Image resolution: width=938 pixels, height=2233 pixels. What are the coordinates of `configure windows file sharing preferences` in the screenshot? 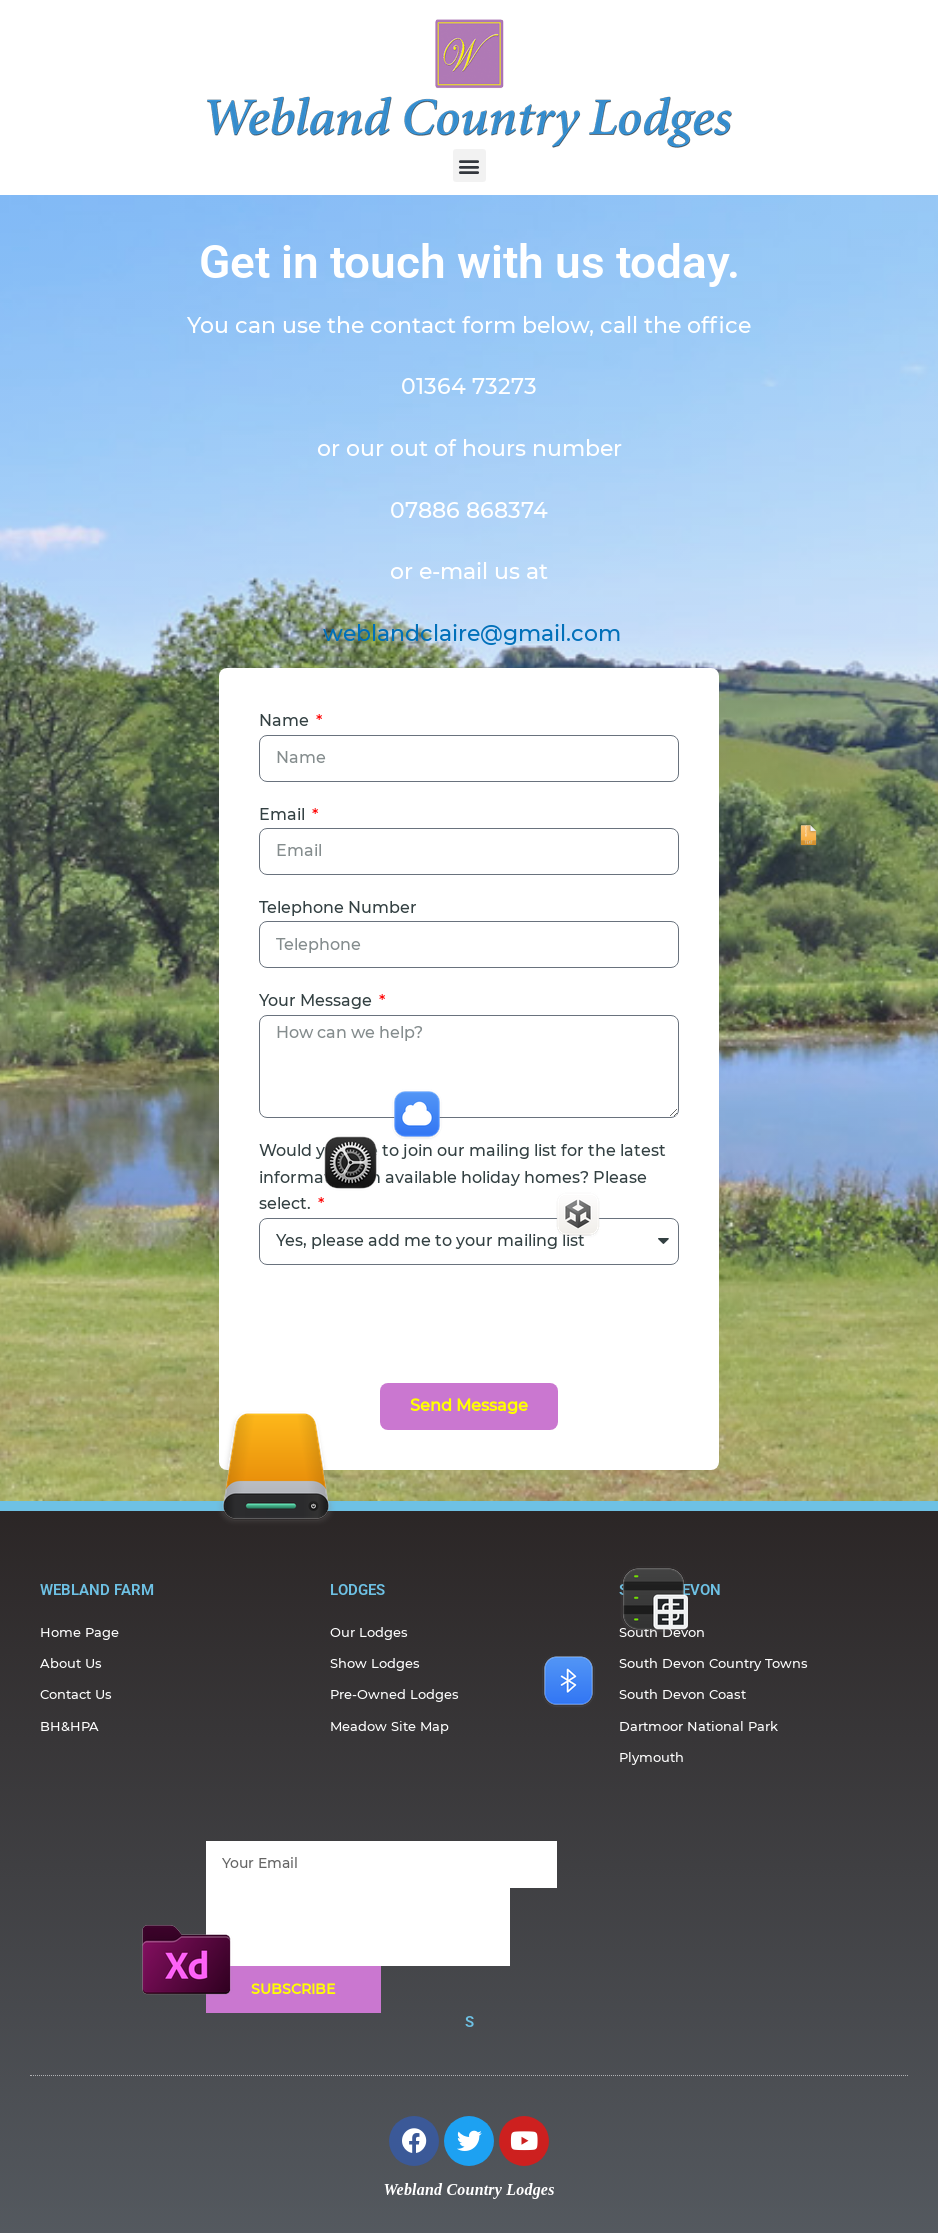 It's located at (654, 1600).